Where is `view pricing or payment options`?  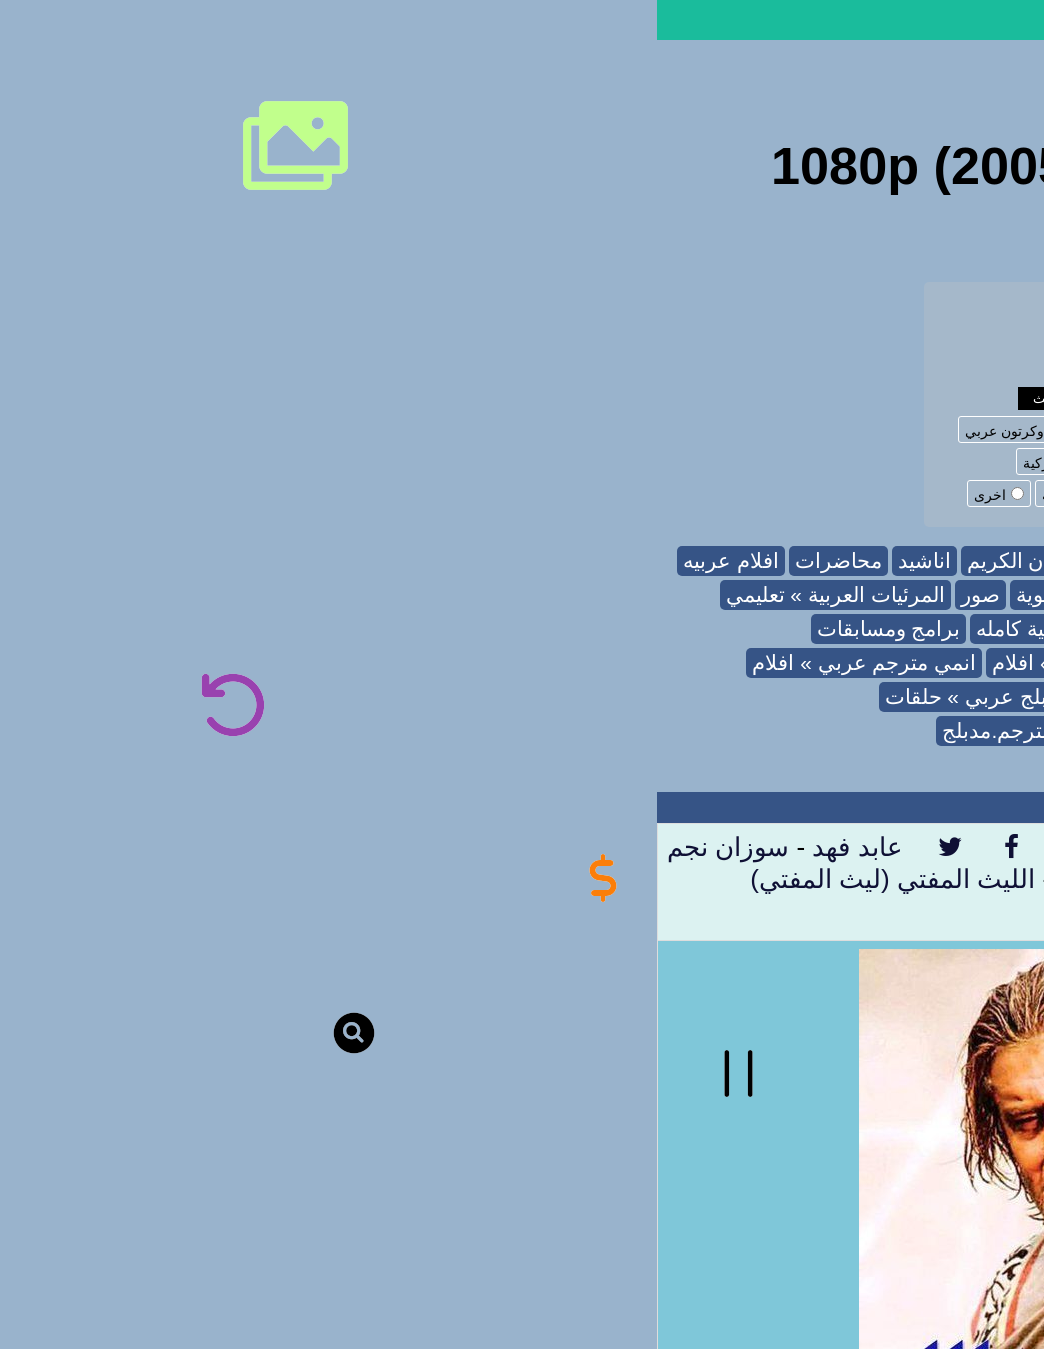
view pricing or payment options is located at coordinates (603, 878).